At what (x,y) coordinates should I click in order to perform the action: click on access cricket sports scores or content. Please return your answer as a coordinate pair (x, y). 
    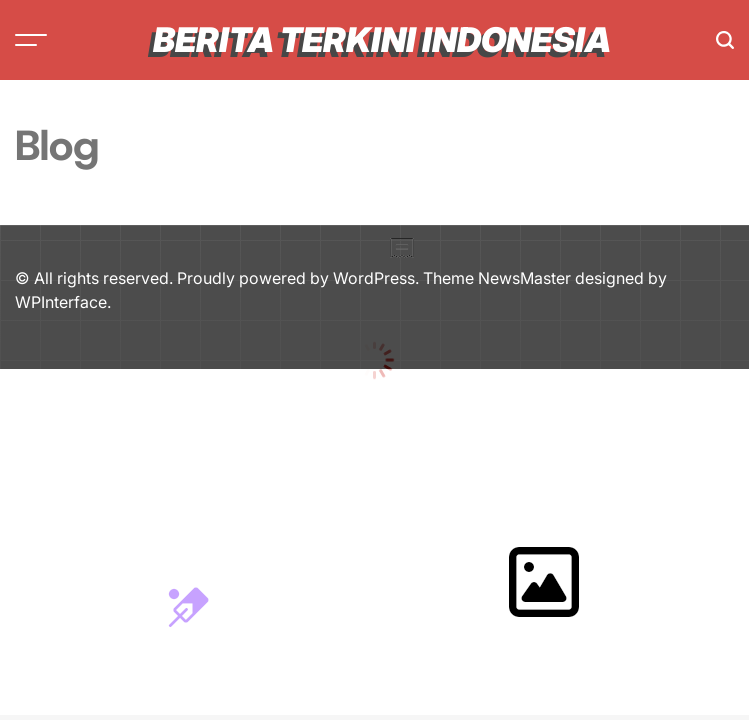
    Looking at the image, I should click on (186, 606).